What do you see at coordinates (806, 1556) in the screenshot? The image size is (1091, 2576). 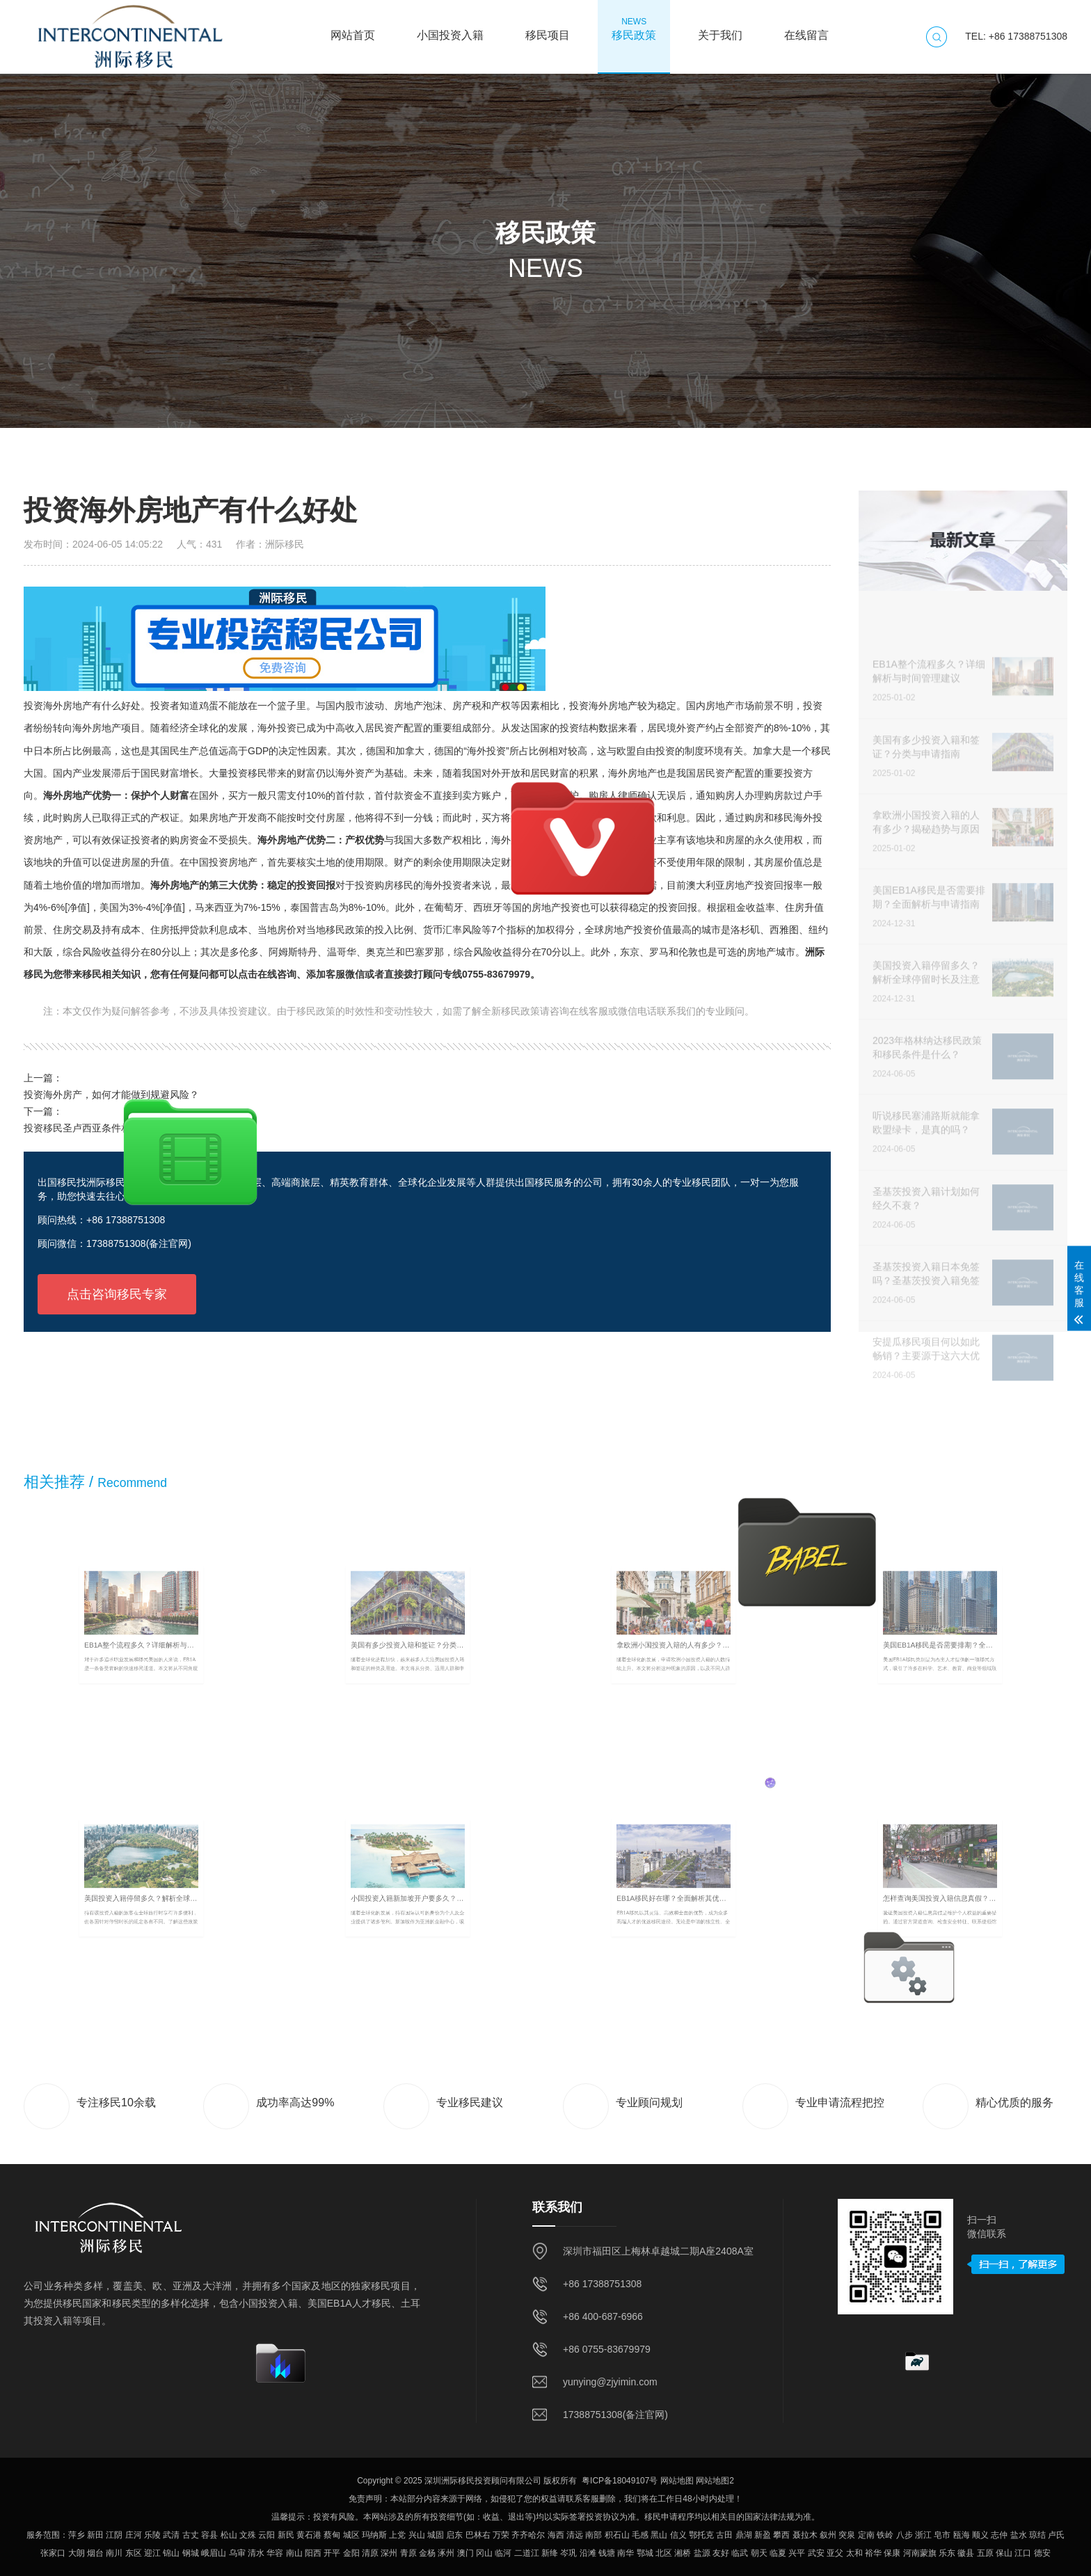 I see `folder containing babel configuration files` at bounding box center [806, 1556].